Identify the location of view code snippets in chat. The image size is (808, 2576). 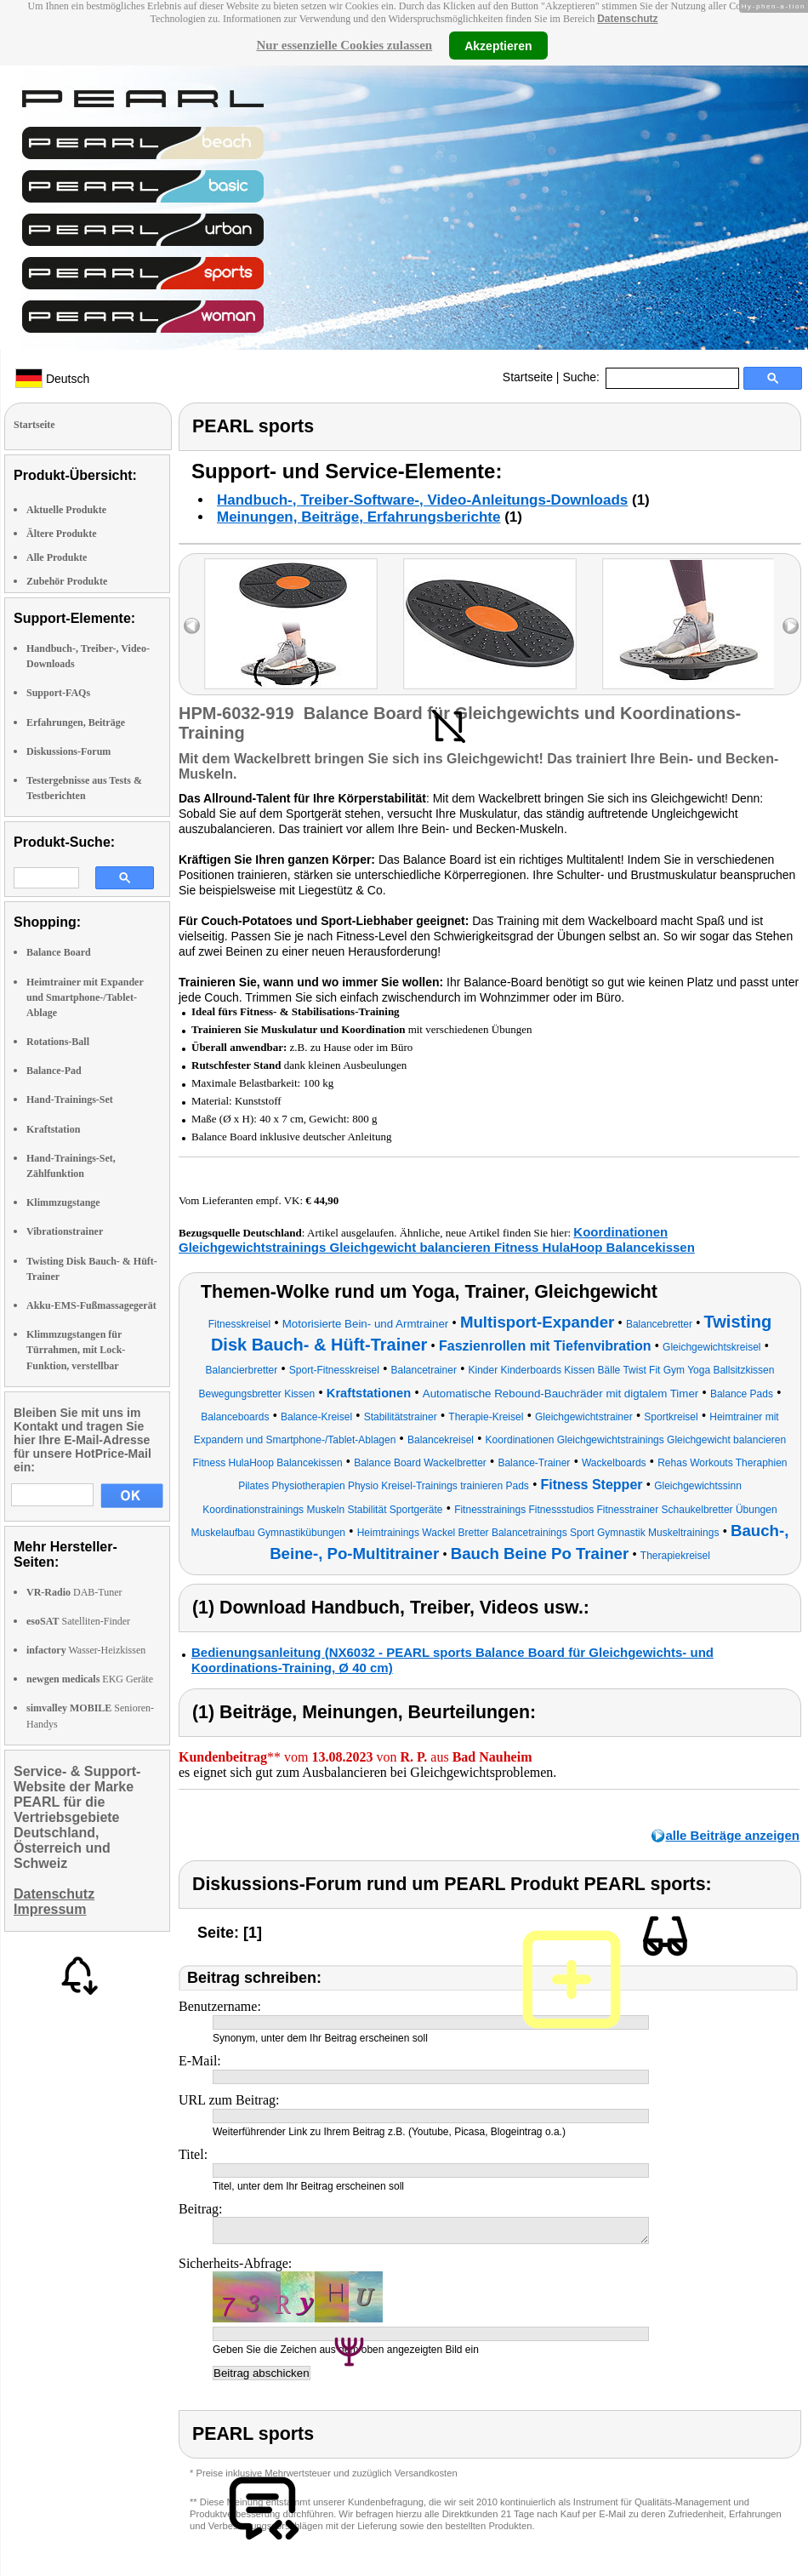
(262, 2506).